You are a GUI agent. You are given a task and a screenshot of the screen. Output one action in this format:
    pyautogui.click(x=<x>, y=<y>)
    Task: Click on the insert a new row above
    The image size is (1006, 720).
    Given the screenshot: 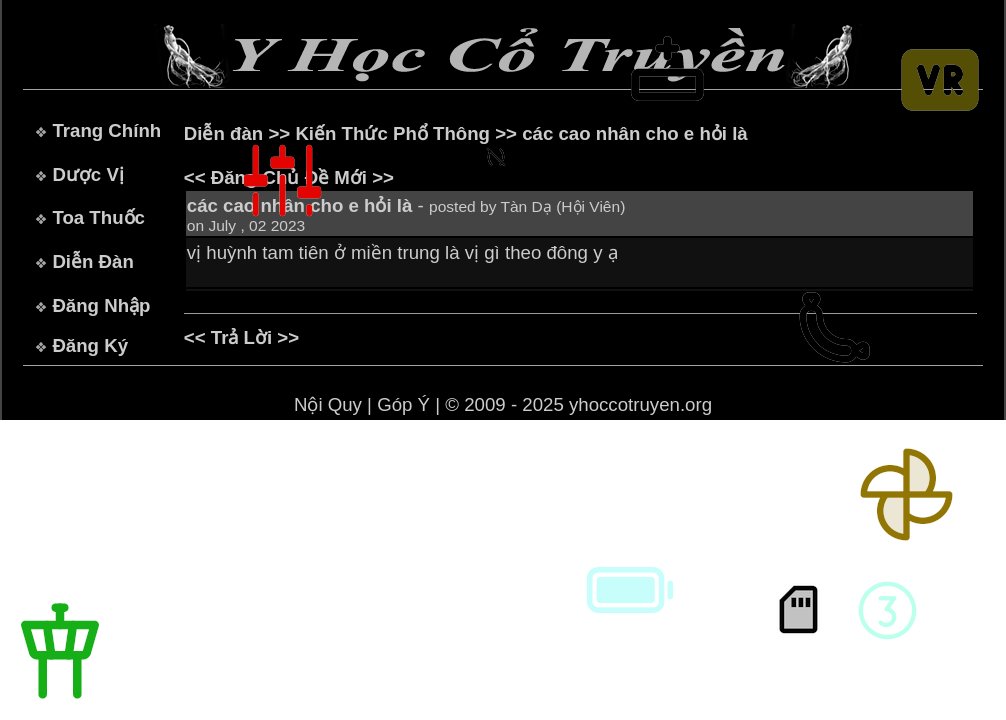 What is the action you would take?
    pyautogui.click(x=667, y=68)
    